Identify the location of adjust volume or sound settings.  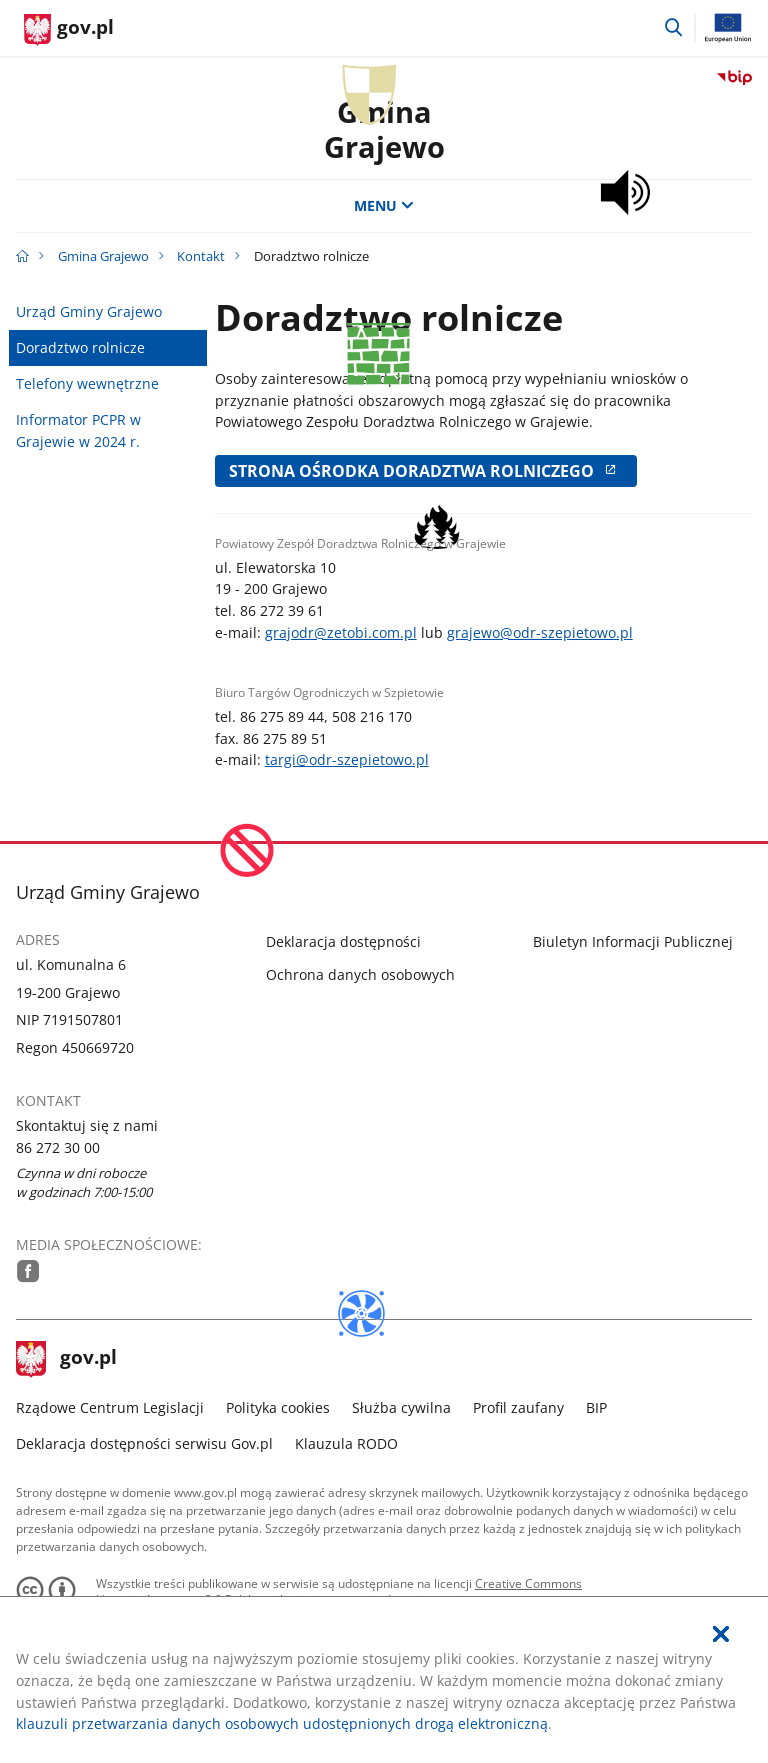
(625, 192).